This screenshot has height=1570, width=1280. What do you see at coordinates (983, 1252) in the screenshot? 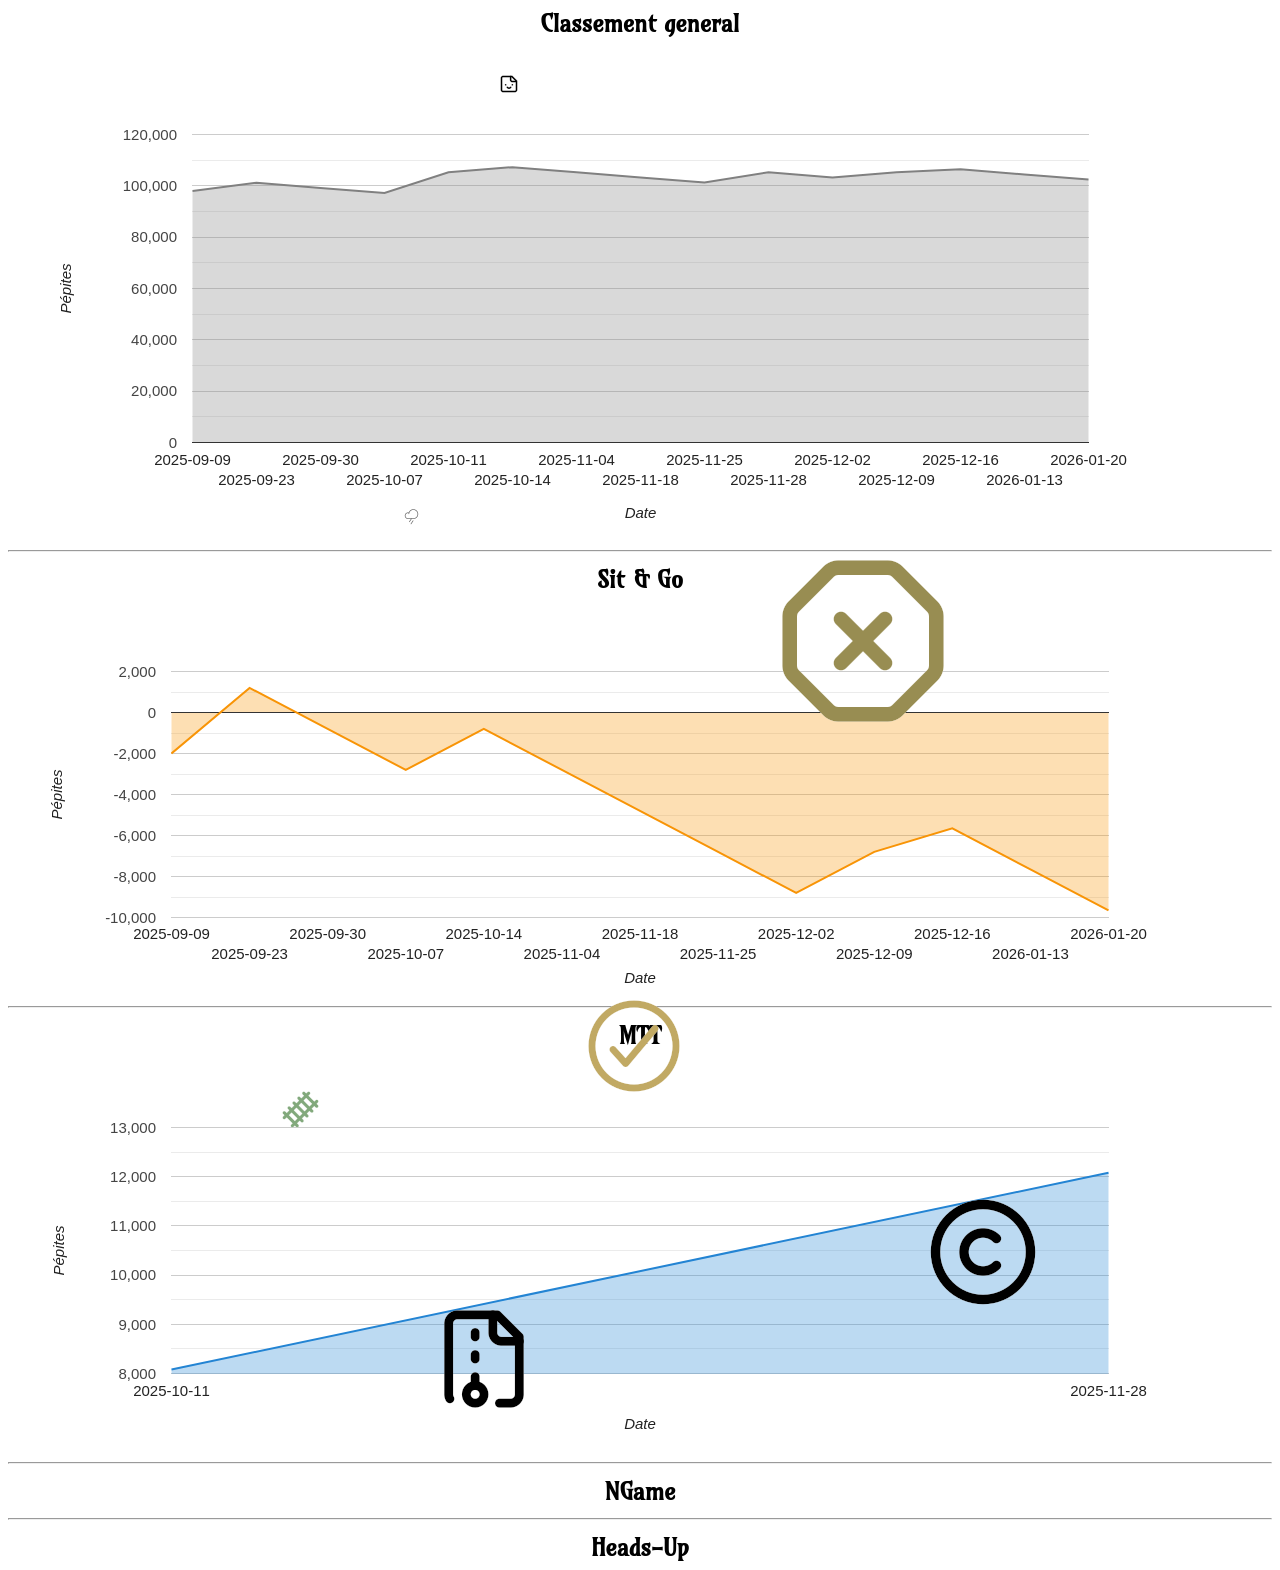
I see `indicates copyrighted content` at bounding box center [983, 1252].